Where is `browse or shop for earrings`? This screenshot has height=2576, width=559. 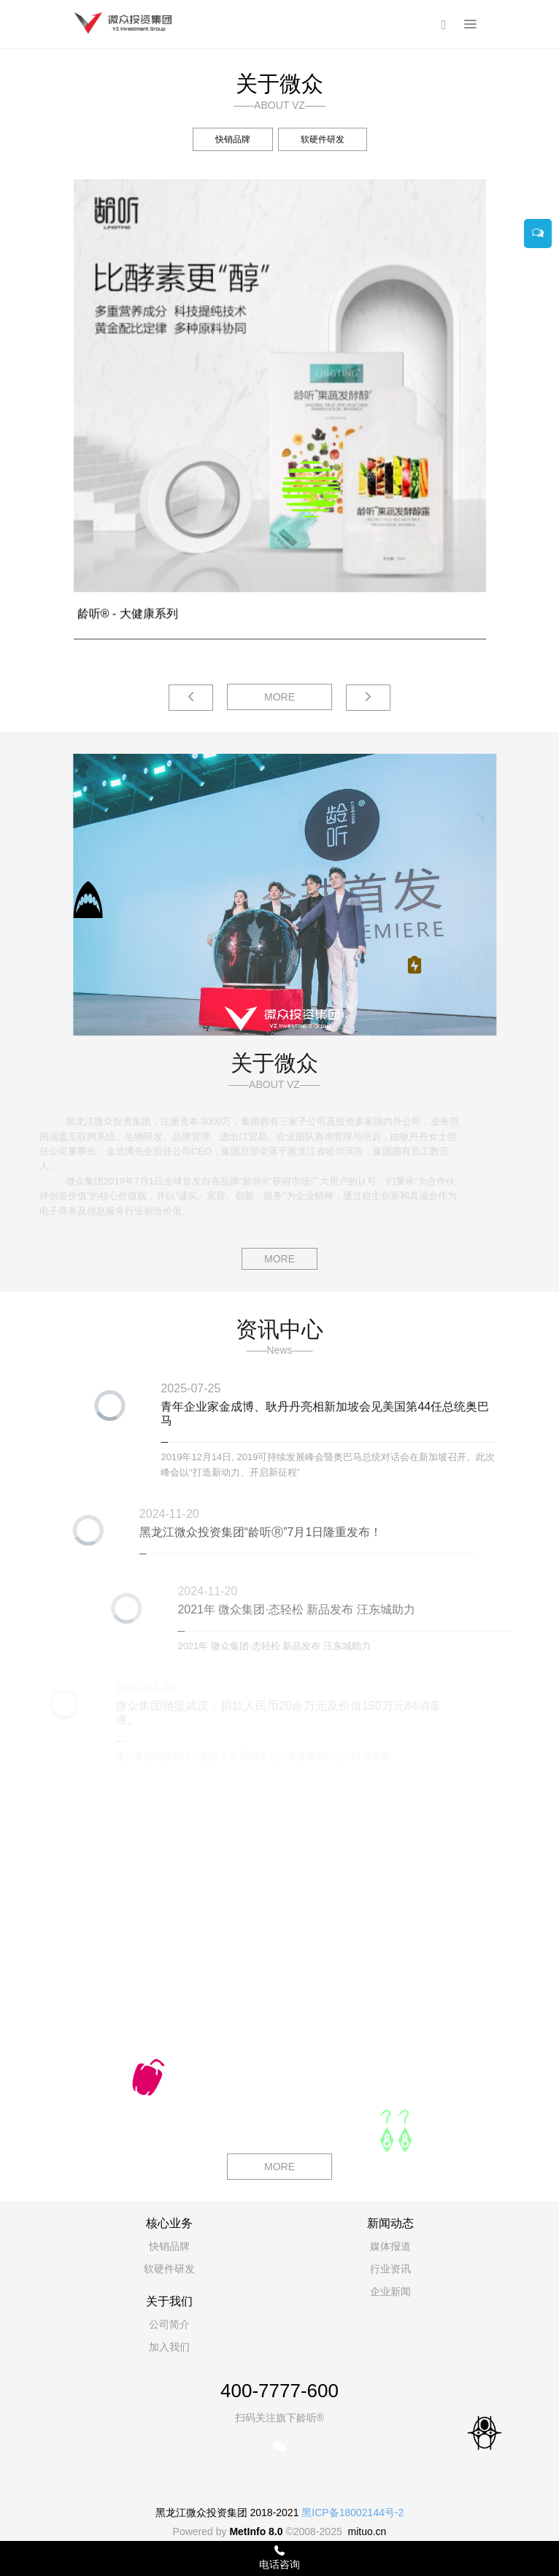 browse or shop for earrings is located at coordinates (396, 2130).